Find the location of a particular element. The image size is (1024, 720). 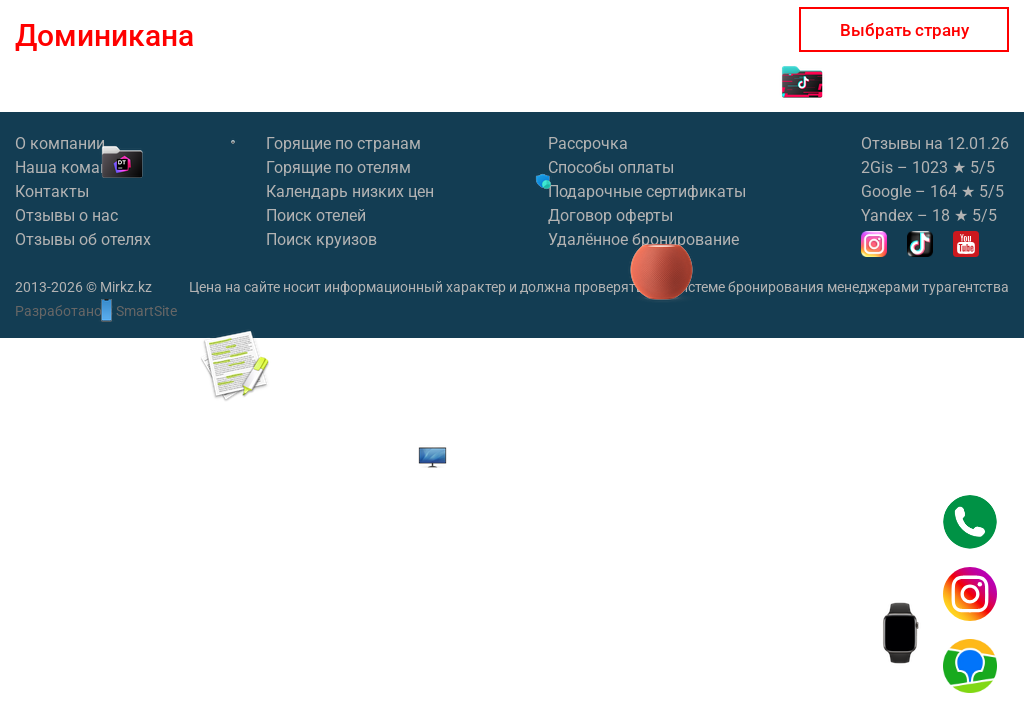

HomePod mini smart speaker in orange is located at coordinates (661, 277).